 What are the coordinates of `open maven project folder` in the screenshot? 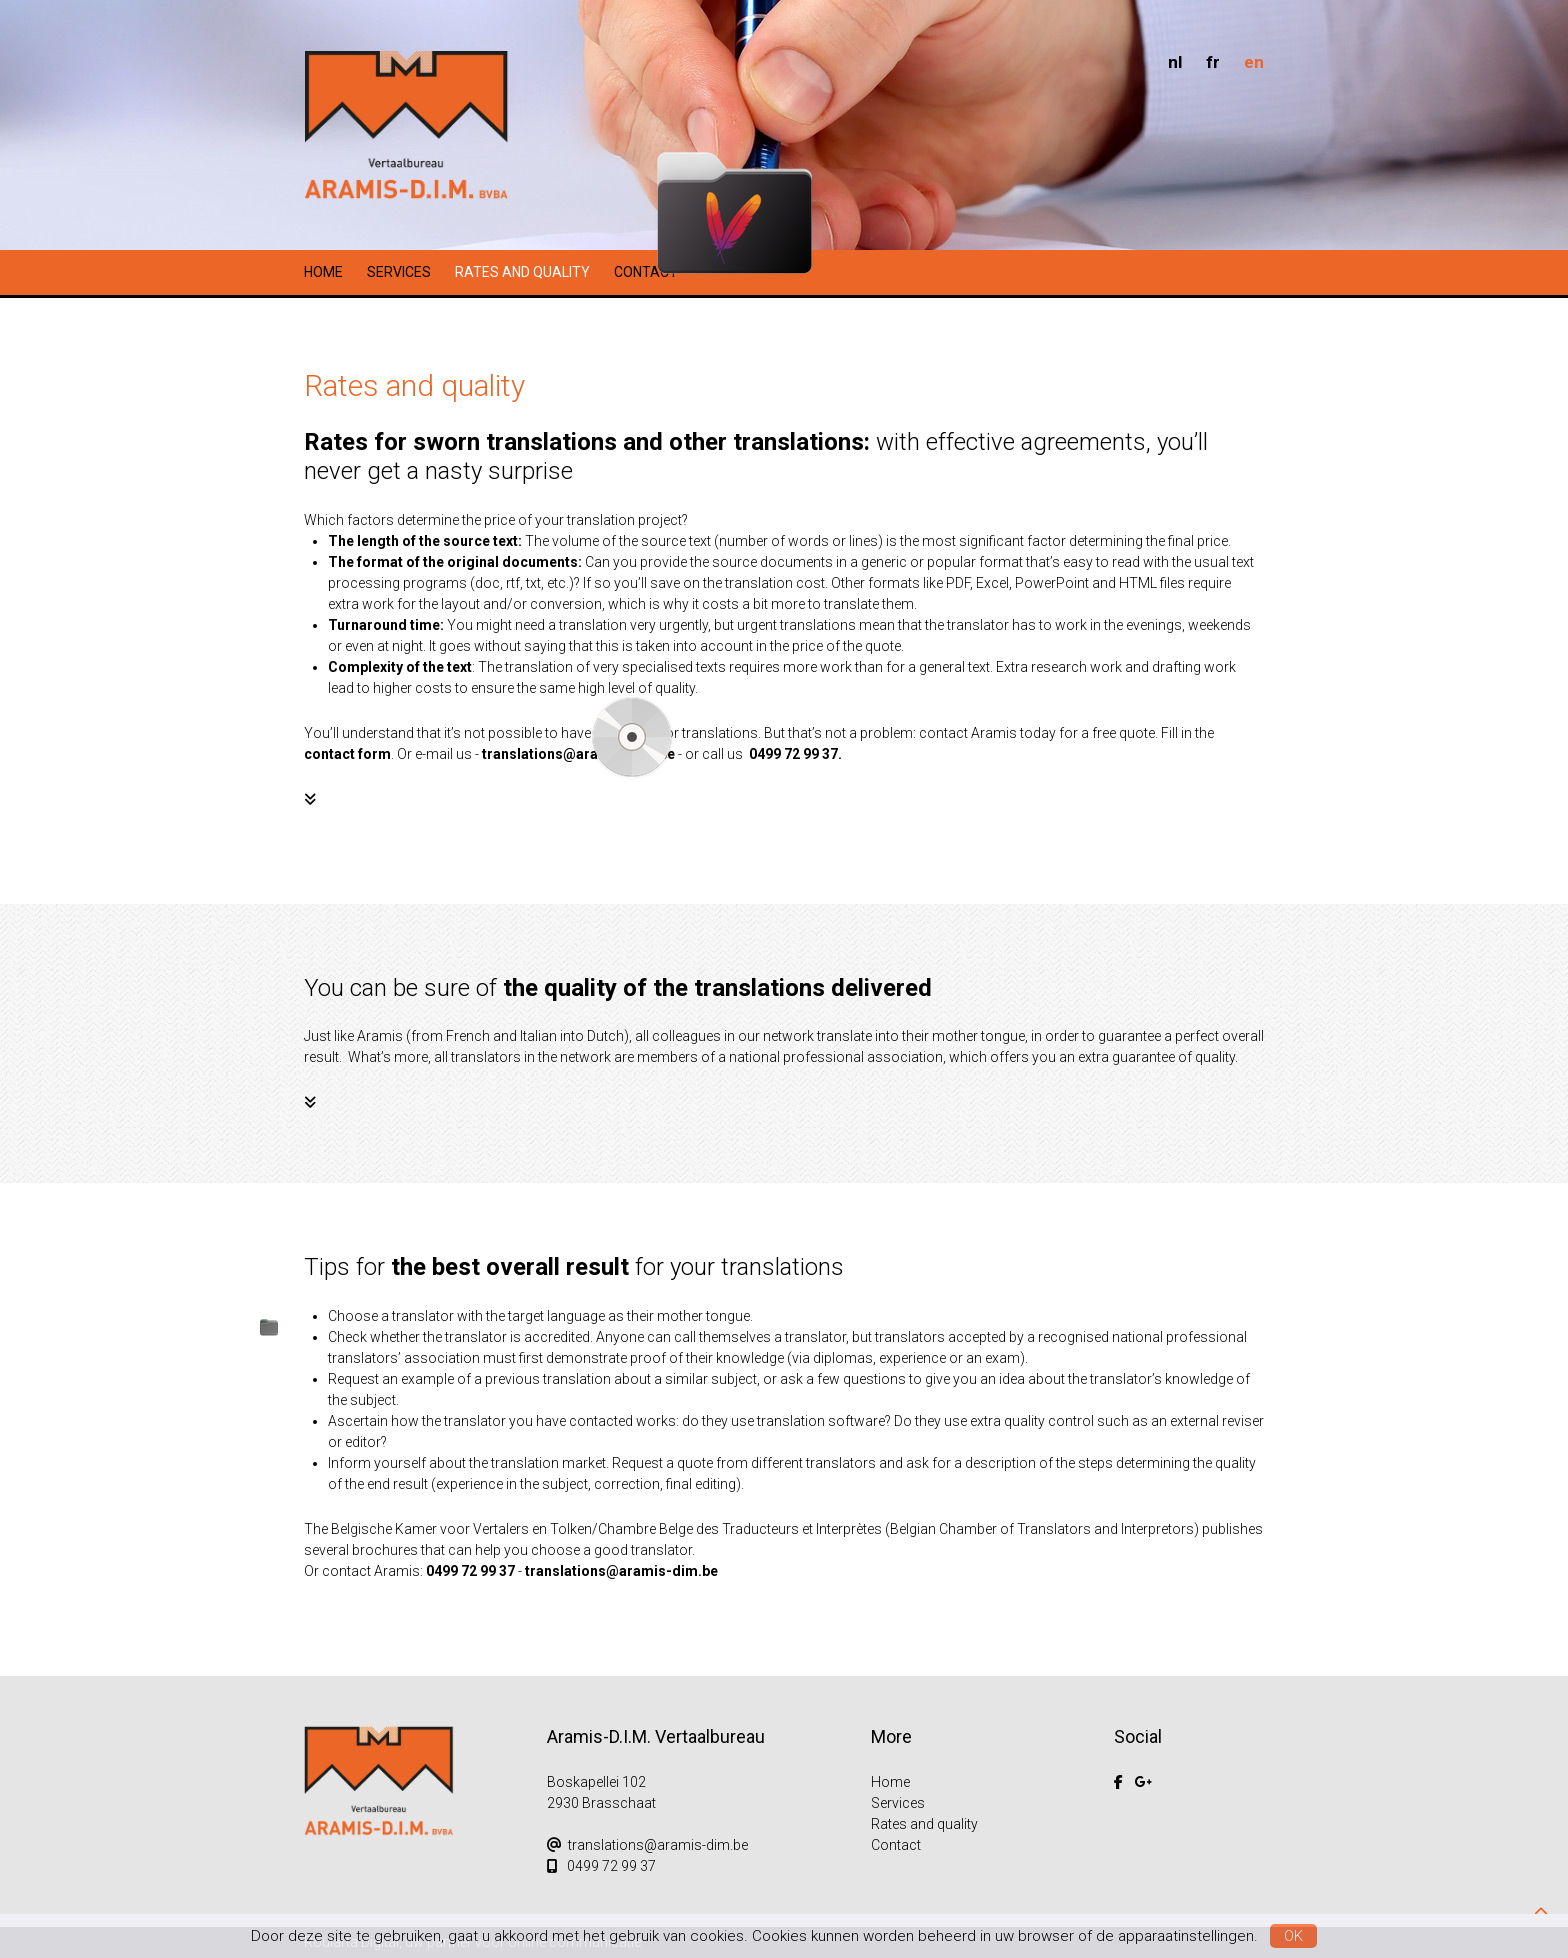 It's located at (734, 217).